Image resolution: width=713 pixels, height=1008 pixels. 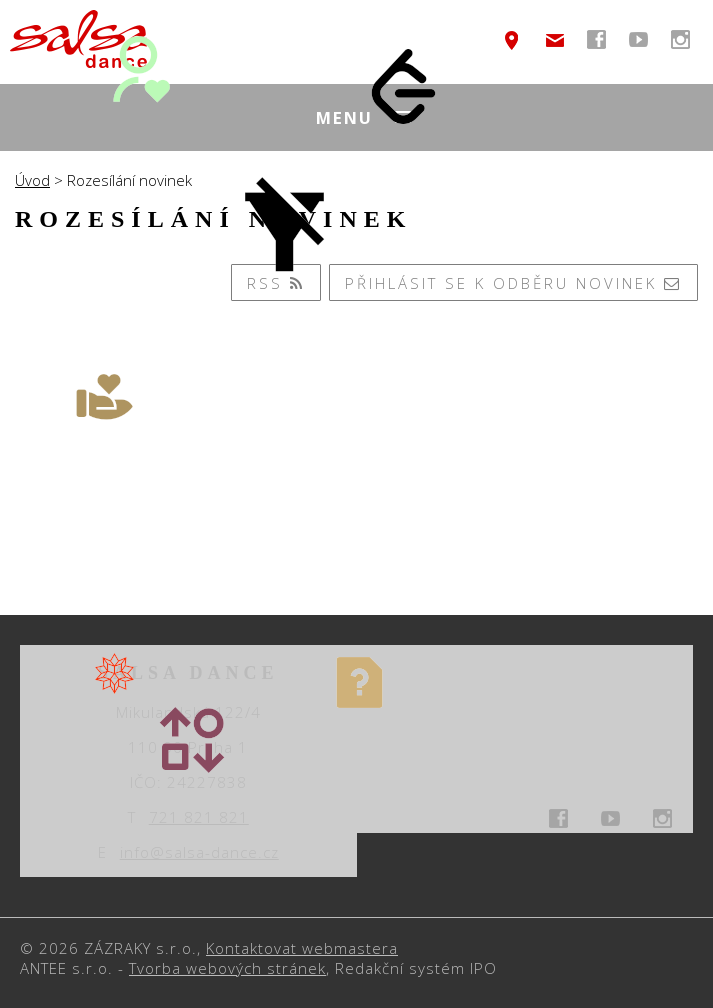 What do you see at coordinates (403, 86) in the screenshot?
I see `open leetcode app or website` at bounding box center [403, 86].